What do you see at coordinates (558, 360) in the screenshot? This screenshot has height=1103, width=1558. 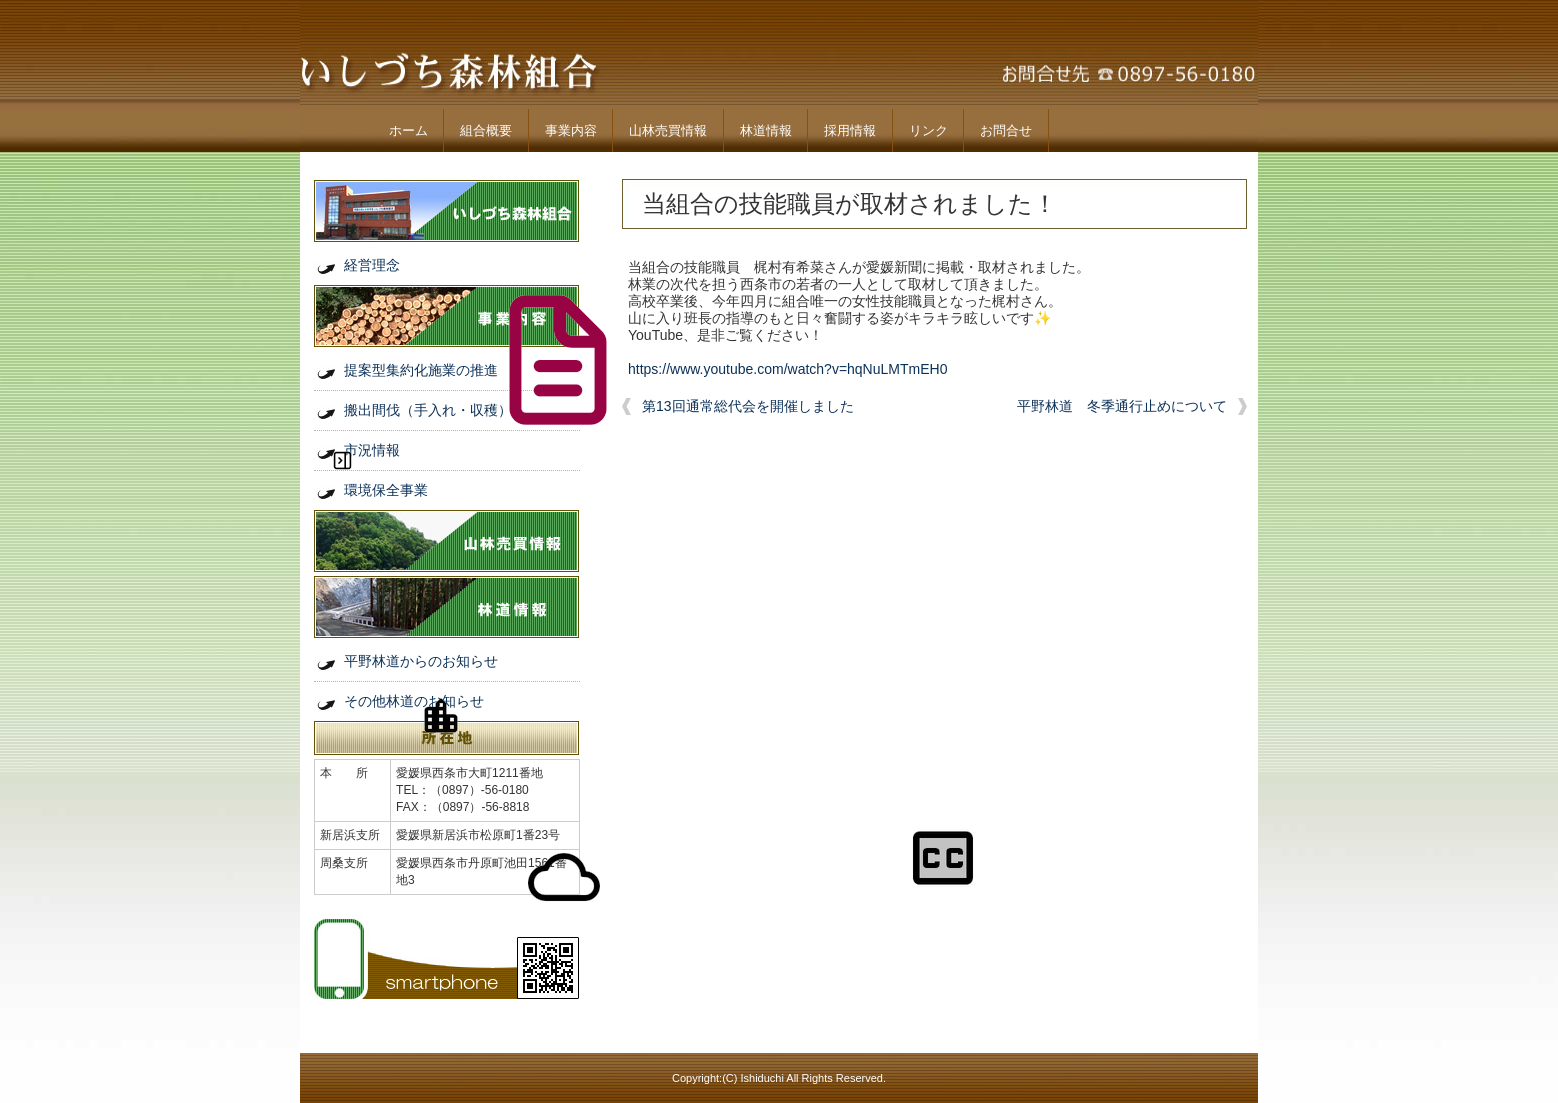 I see `view document or text file` at bounding box center [558, 360].